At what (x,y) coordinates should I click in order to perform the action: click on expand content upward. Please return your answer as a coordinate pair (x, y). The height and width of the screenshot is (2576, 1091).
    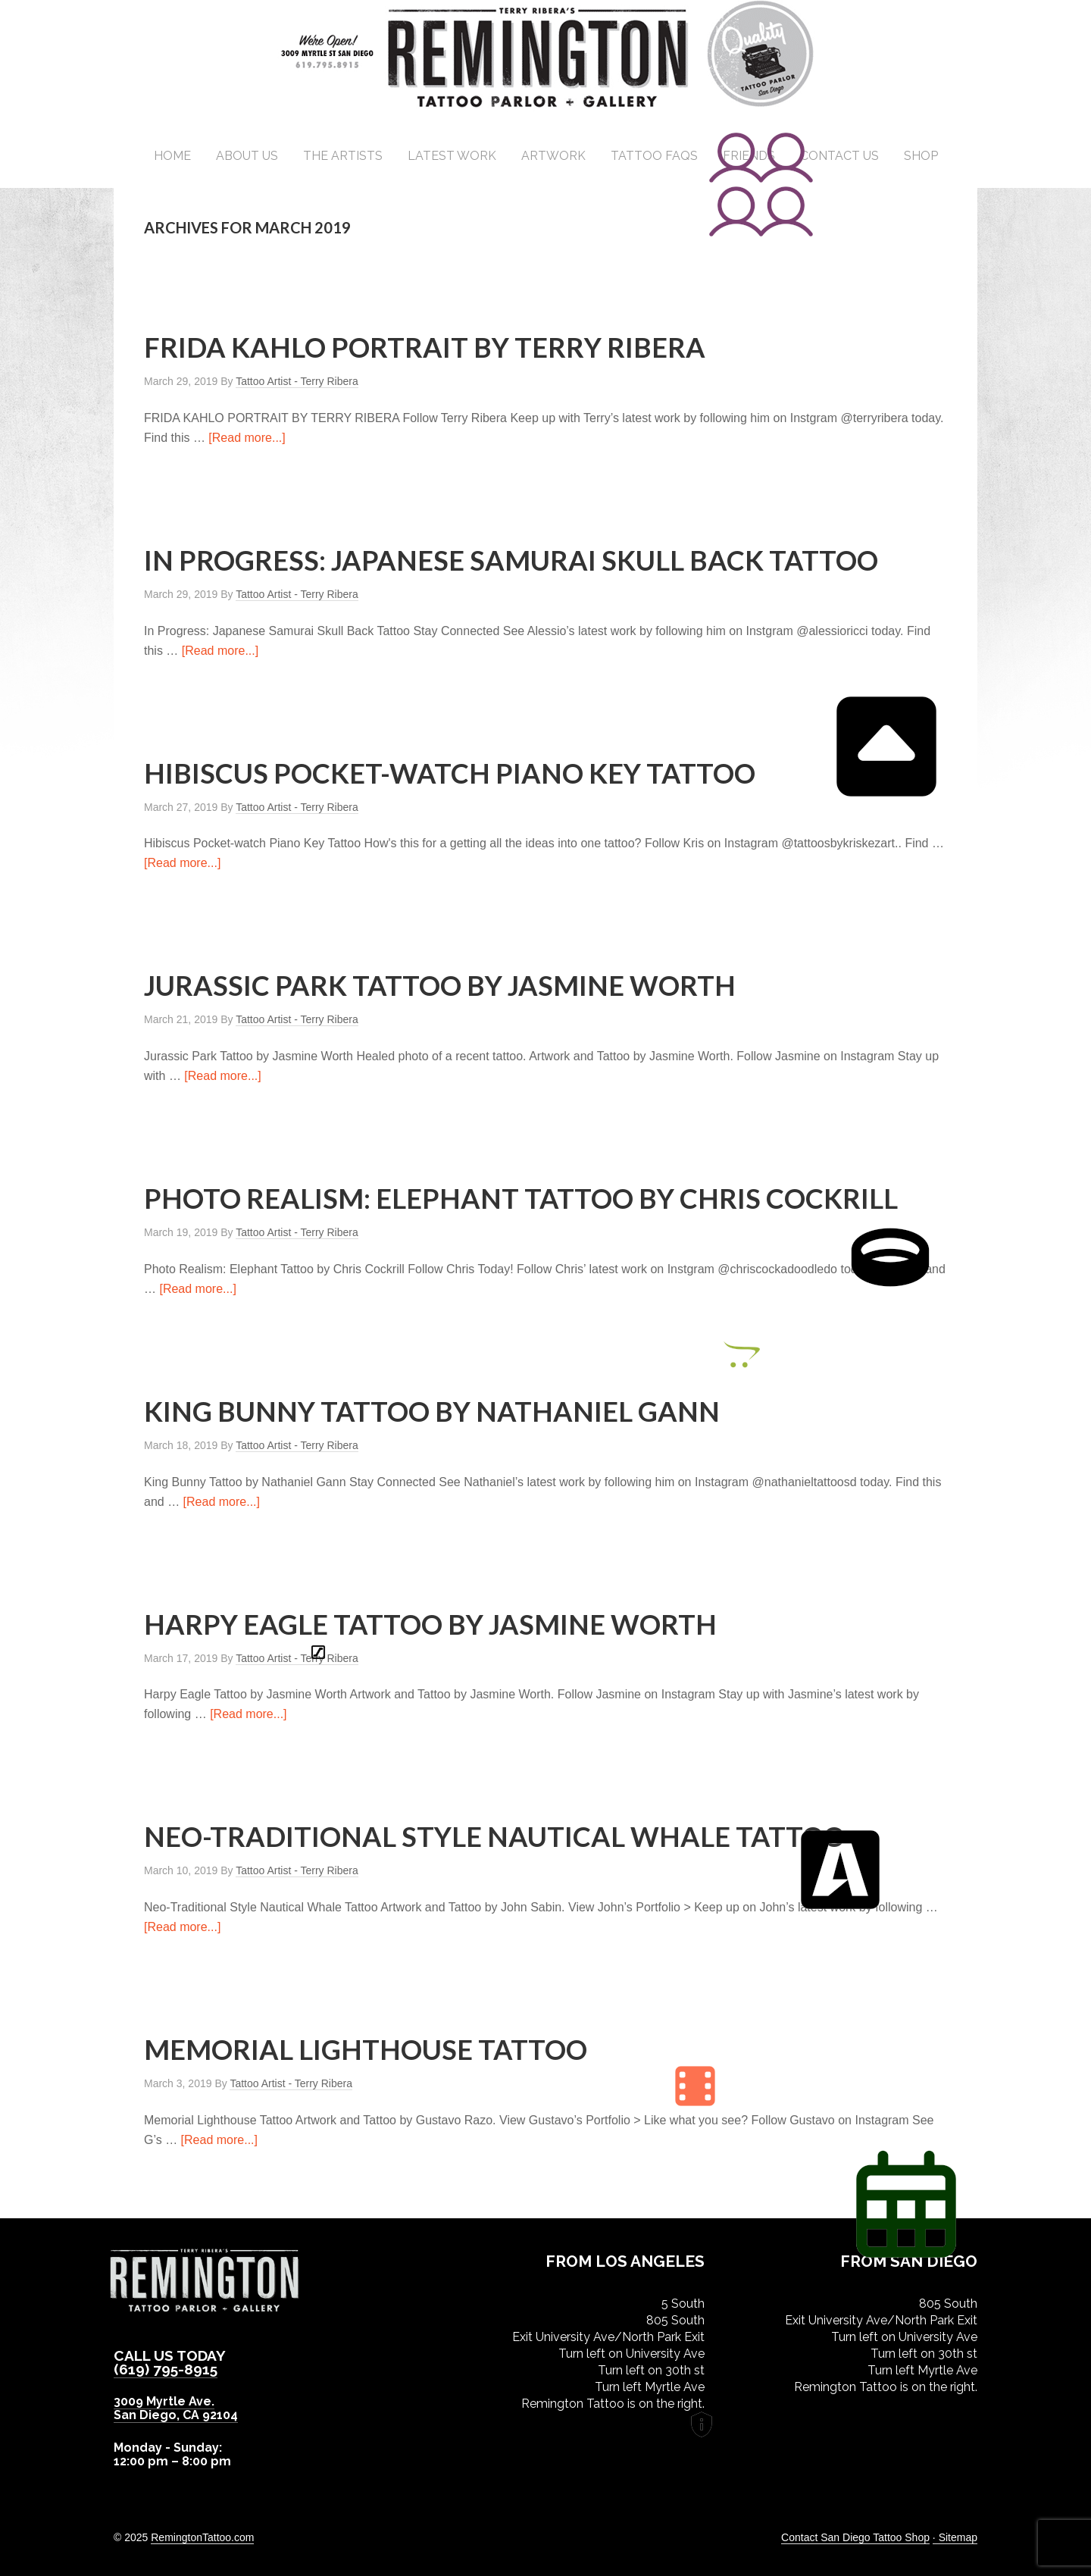
    Looking at the image, I should click on (886, 747).